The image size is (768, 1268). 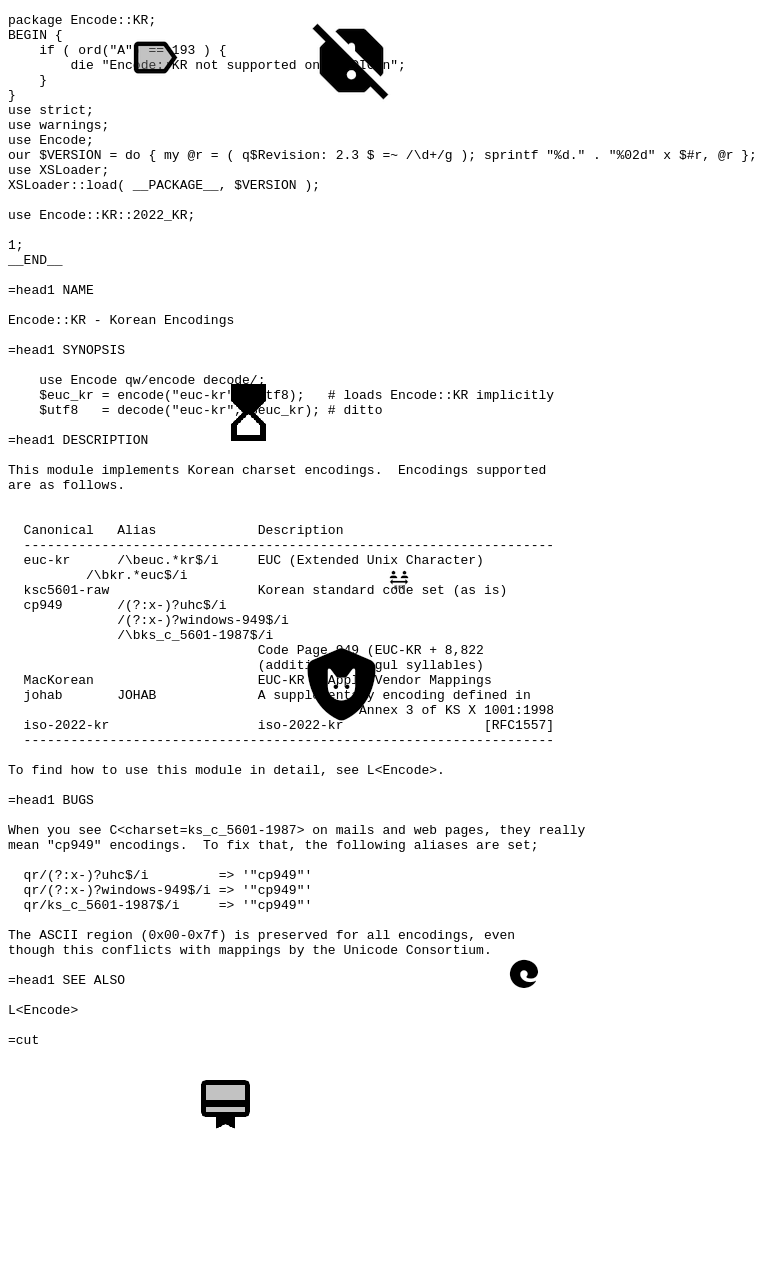 What do you see at coordinates (524, 974) in the screenshot?
I see `open Microsoft Edge browser` at bounding box center [524, 974].